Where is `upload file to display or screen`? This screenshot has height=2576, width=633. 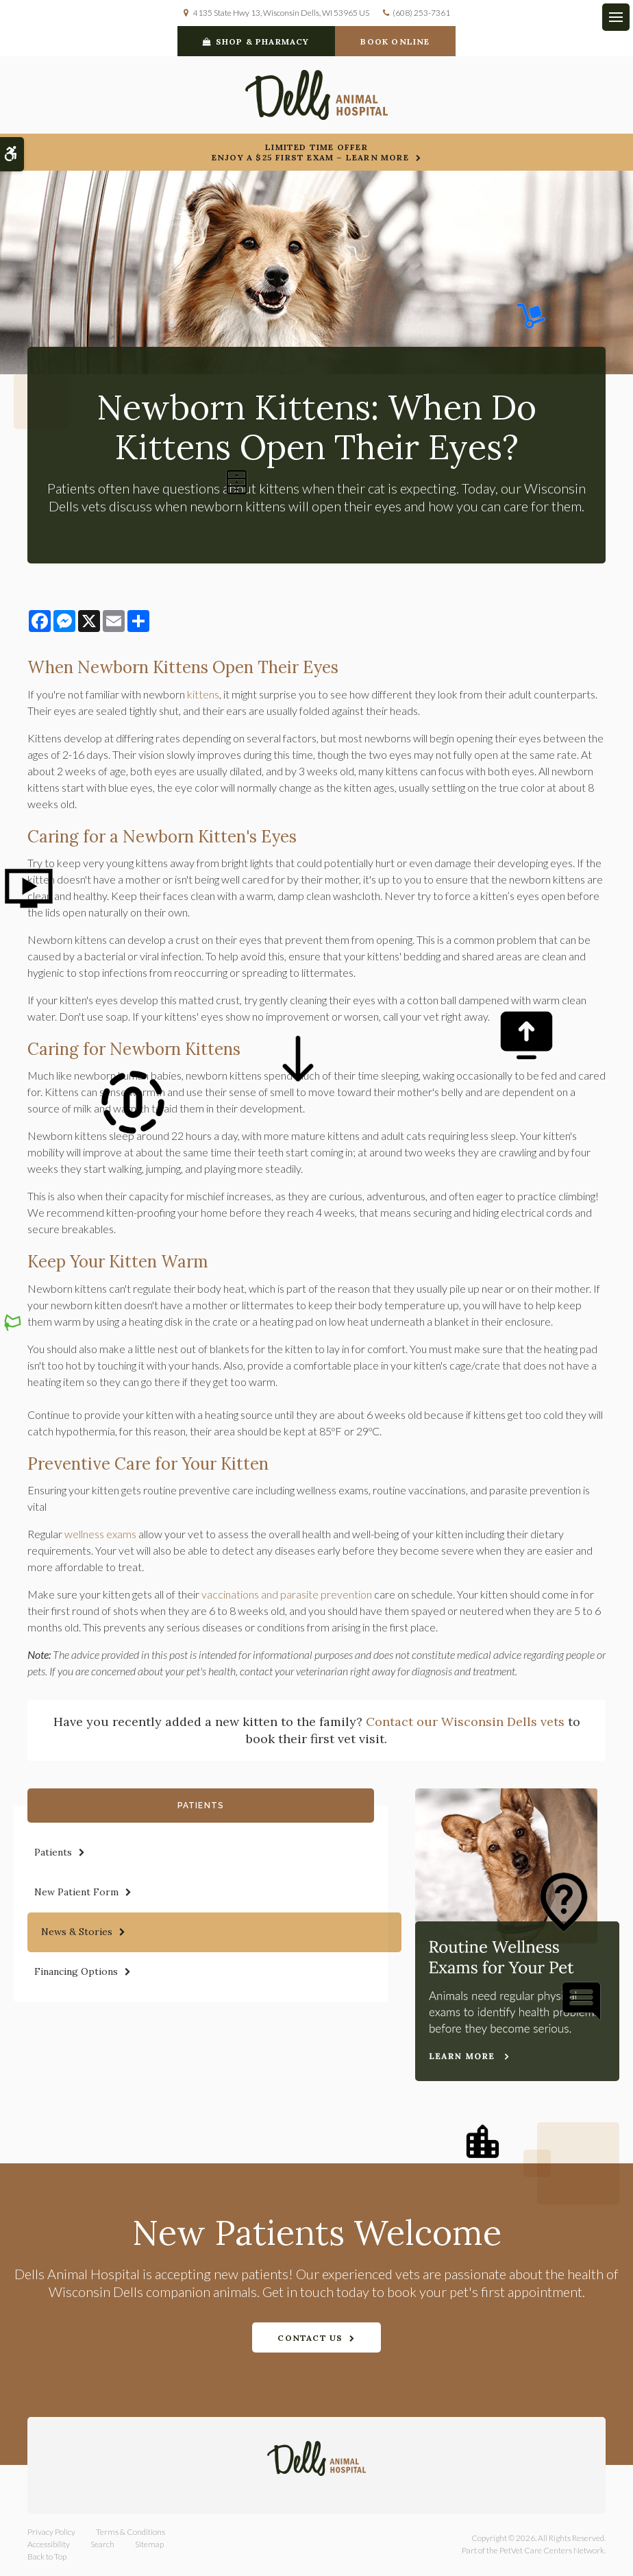 upload file to display or screen is located at coordinates (526, 1033).